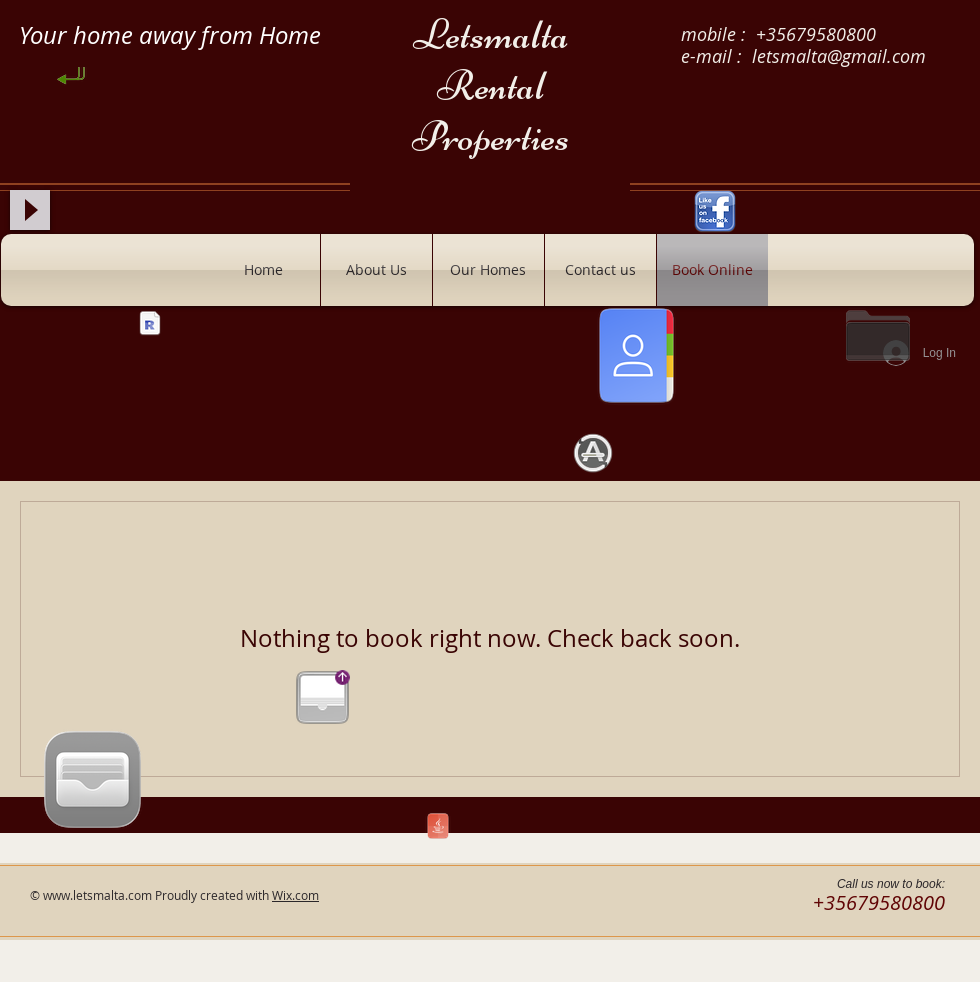 The image size is (980, 982). Describe the element at coordinates (636, 355) in the screenshot. I see `open the contacts or address book app` at that location.